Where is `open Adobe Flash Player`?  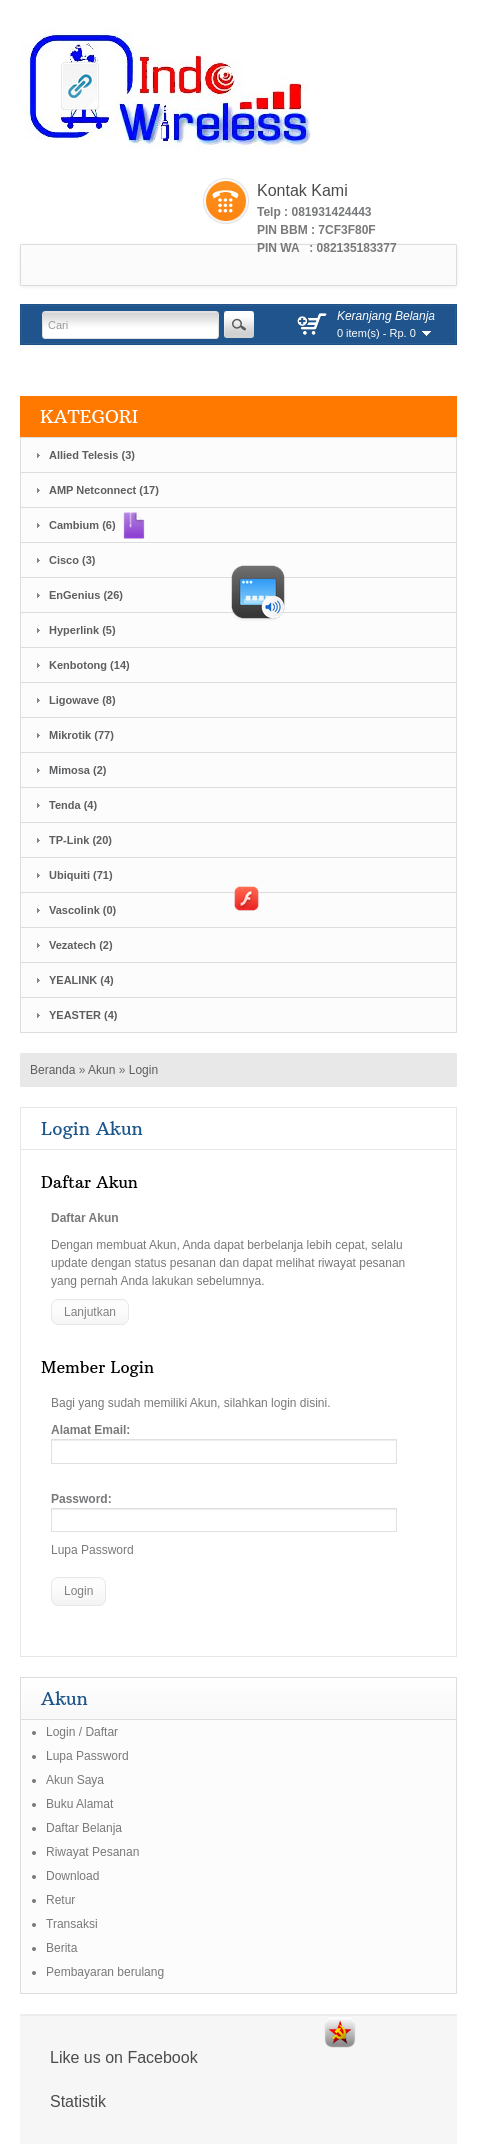 open Adobe Flash Player is located at coordinates (246, 898).